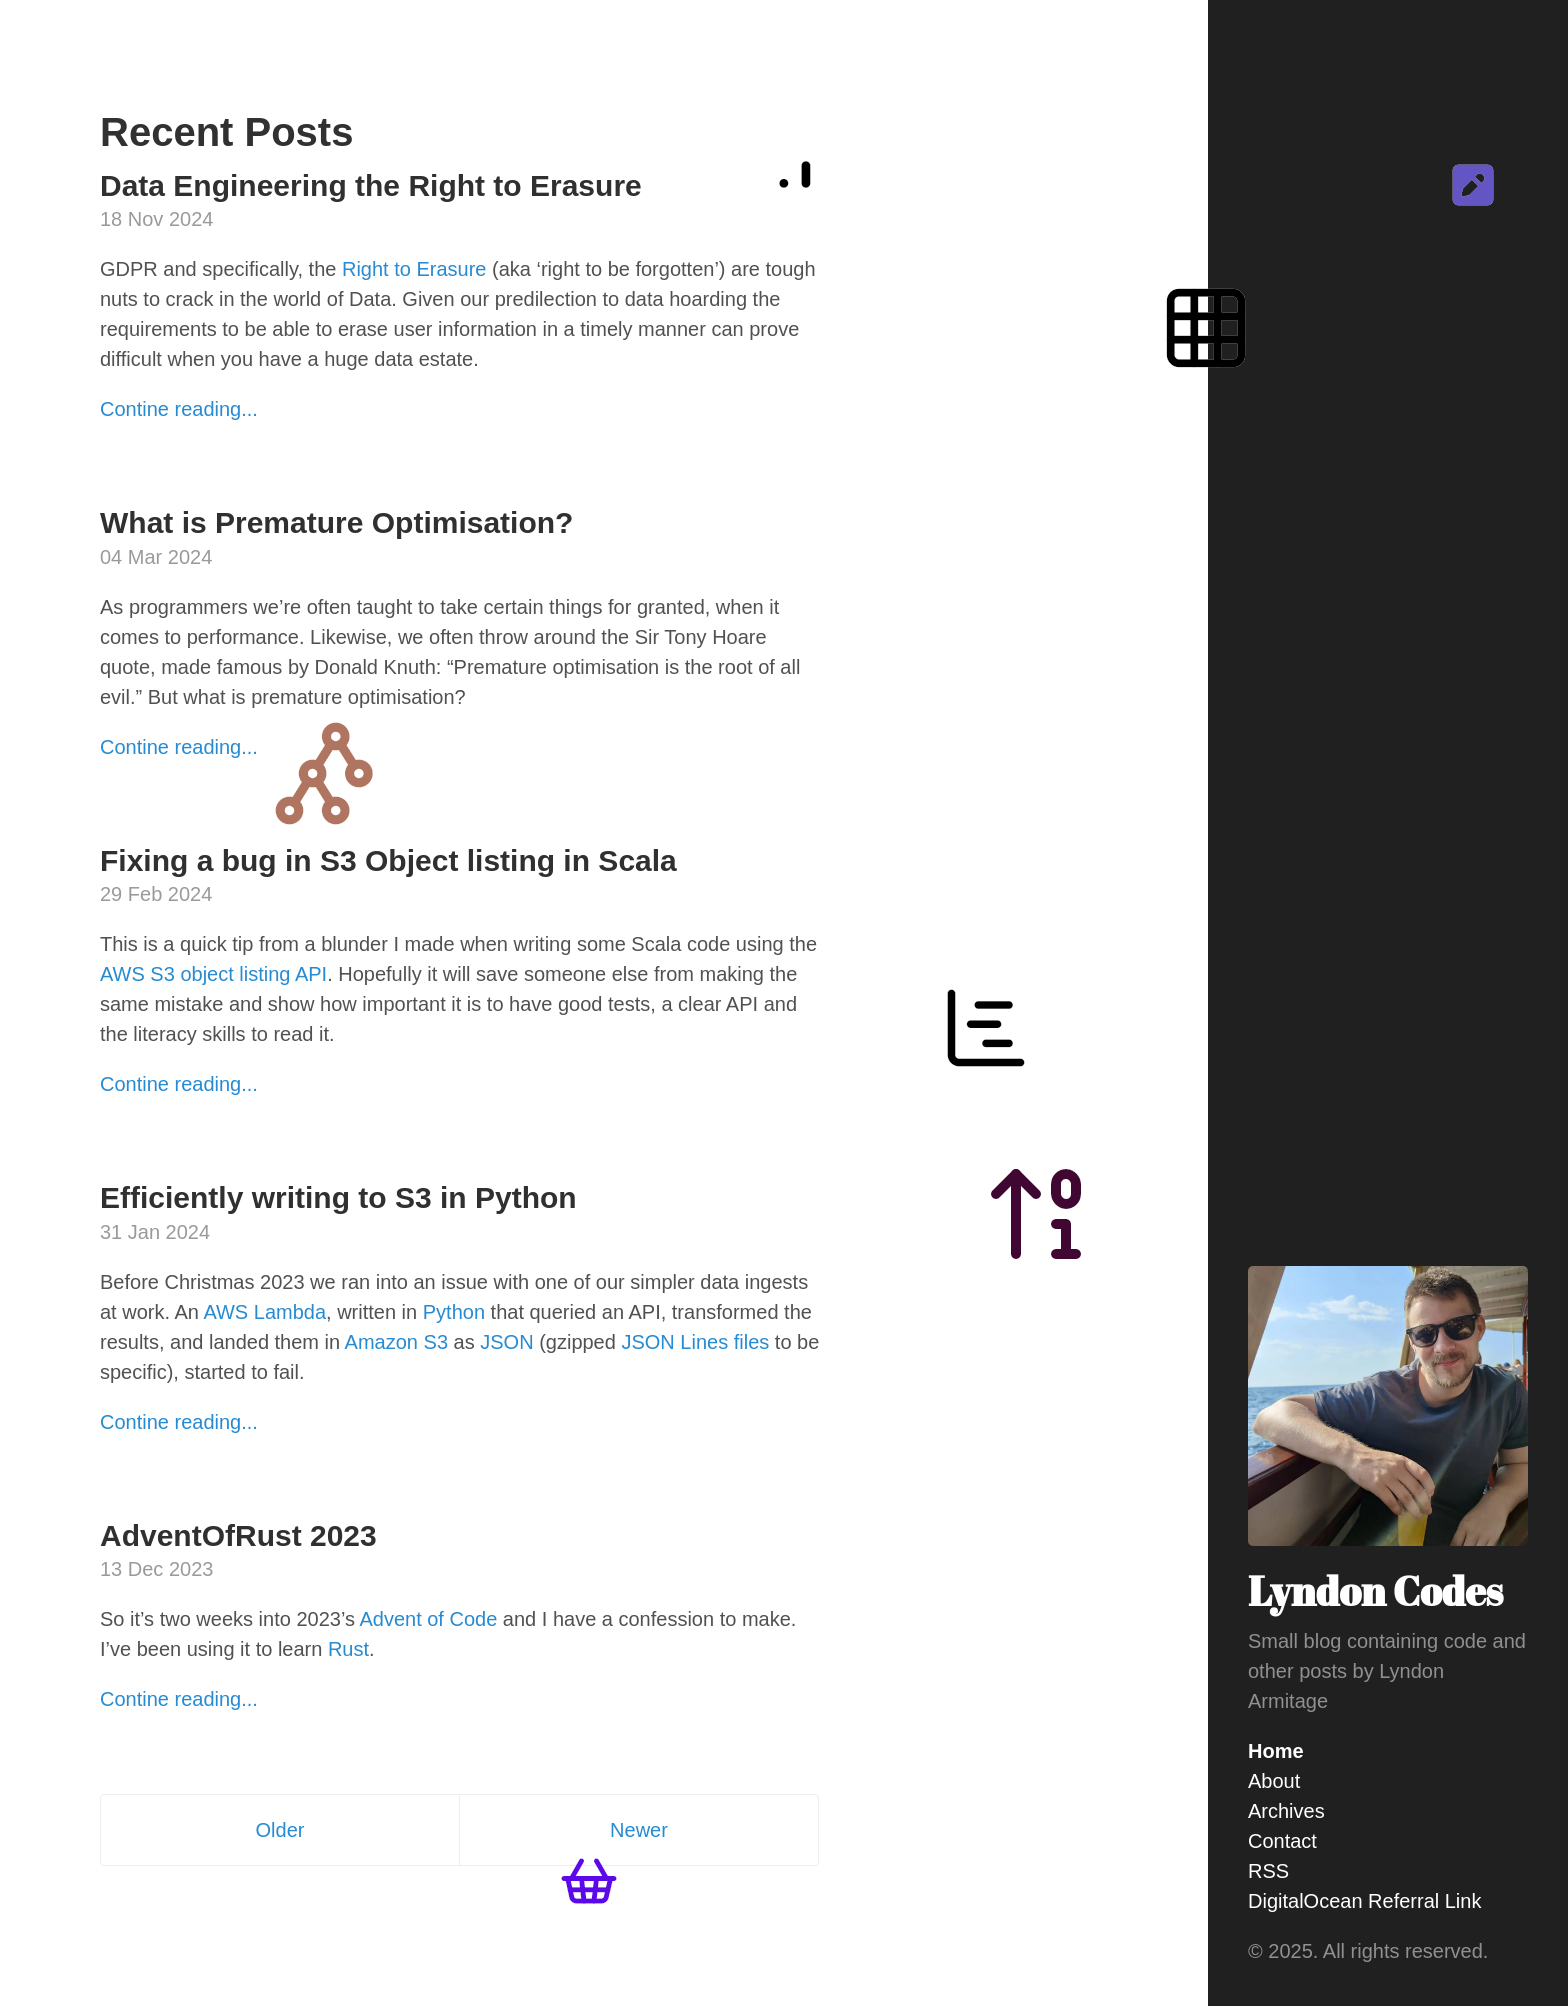 The width and height of the screenshot is (1568, 2006). Describe the element at coordinates (1041, 1214) in the screenshot. I see `sort in ascending numerical order` at that location.